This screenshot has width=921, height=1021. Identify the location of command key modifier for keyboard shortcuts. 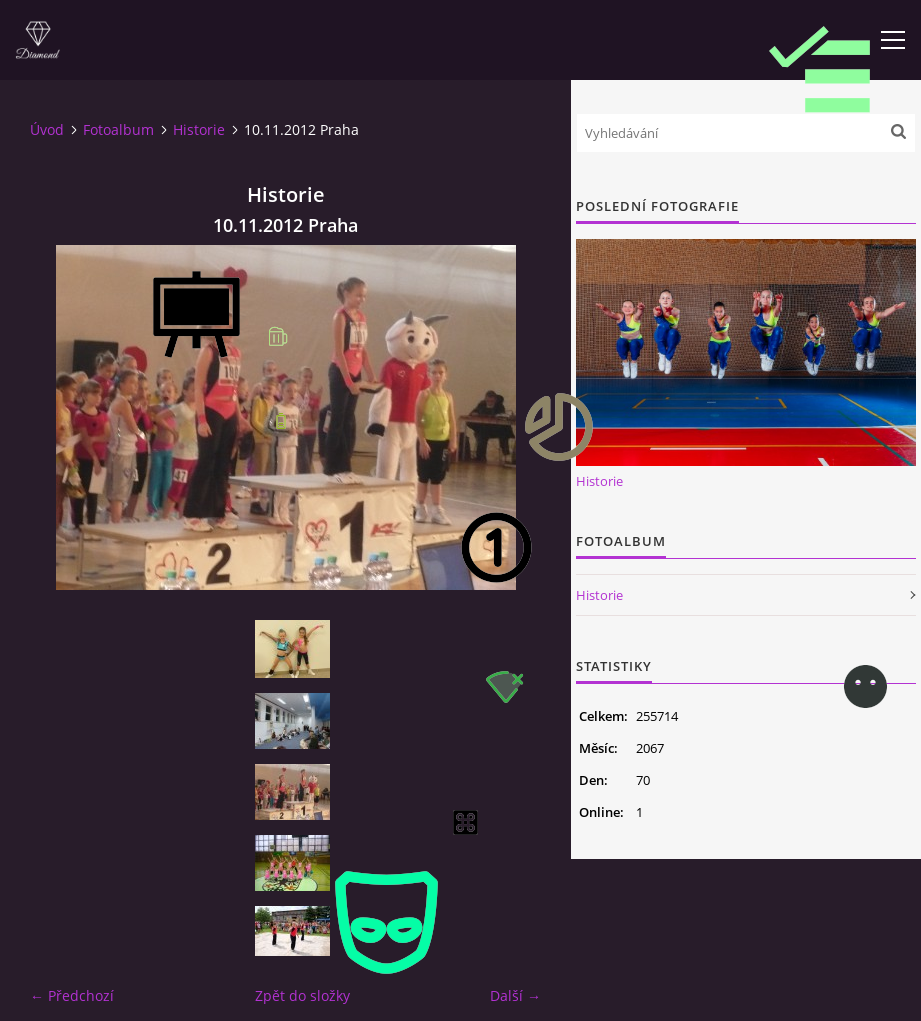
(465, 822).